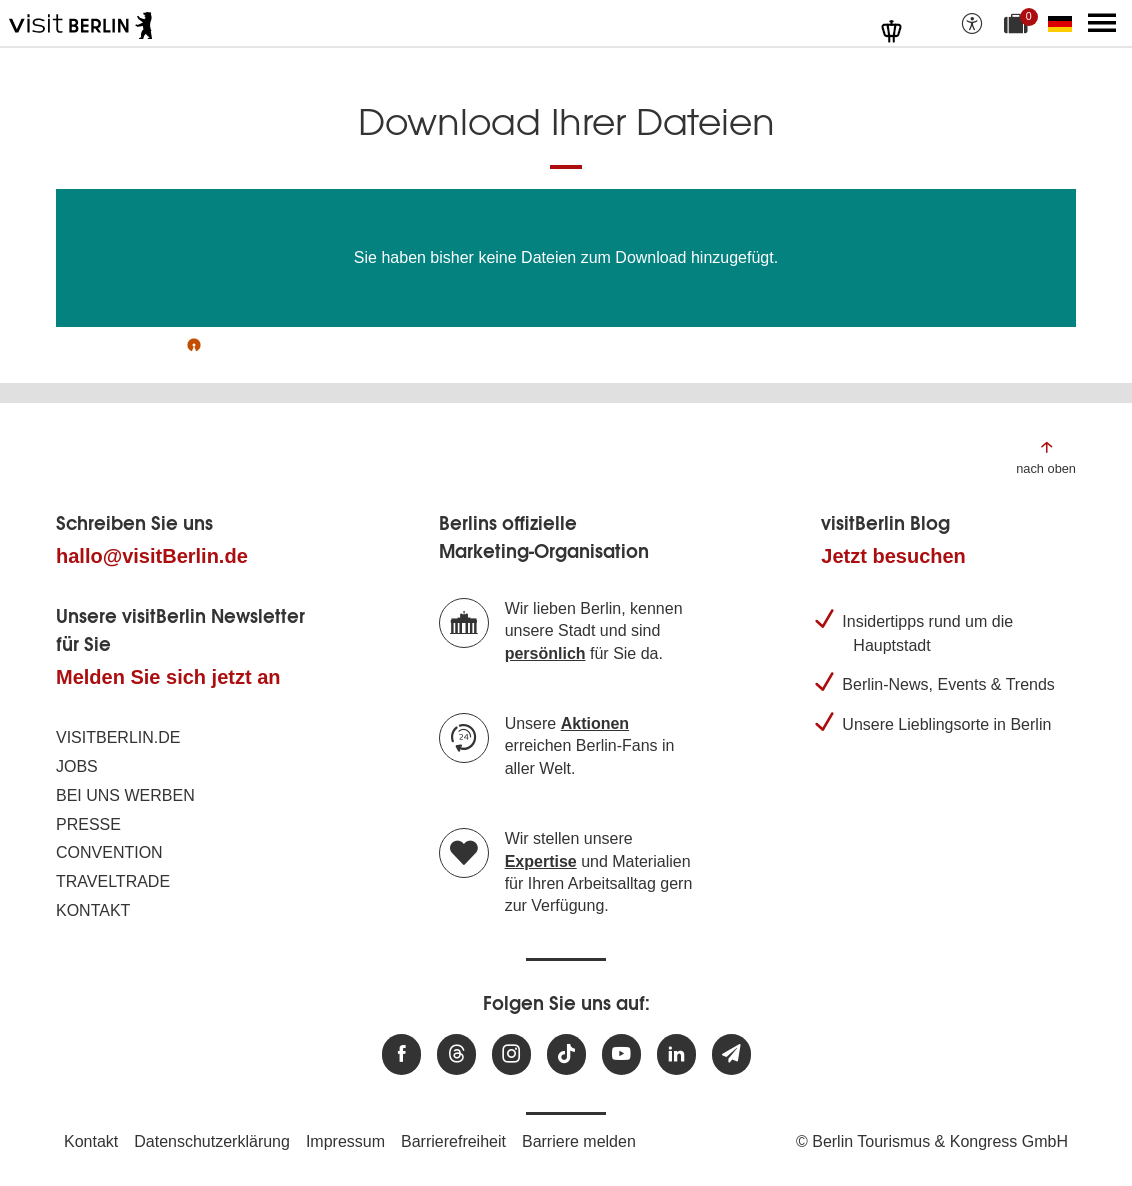  Describe the element at coordinates (891, 31) in the screenshot. I see `access air traffic control features` at that location.